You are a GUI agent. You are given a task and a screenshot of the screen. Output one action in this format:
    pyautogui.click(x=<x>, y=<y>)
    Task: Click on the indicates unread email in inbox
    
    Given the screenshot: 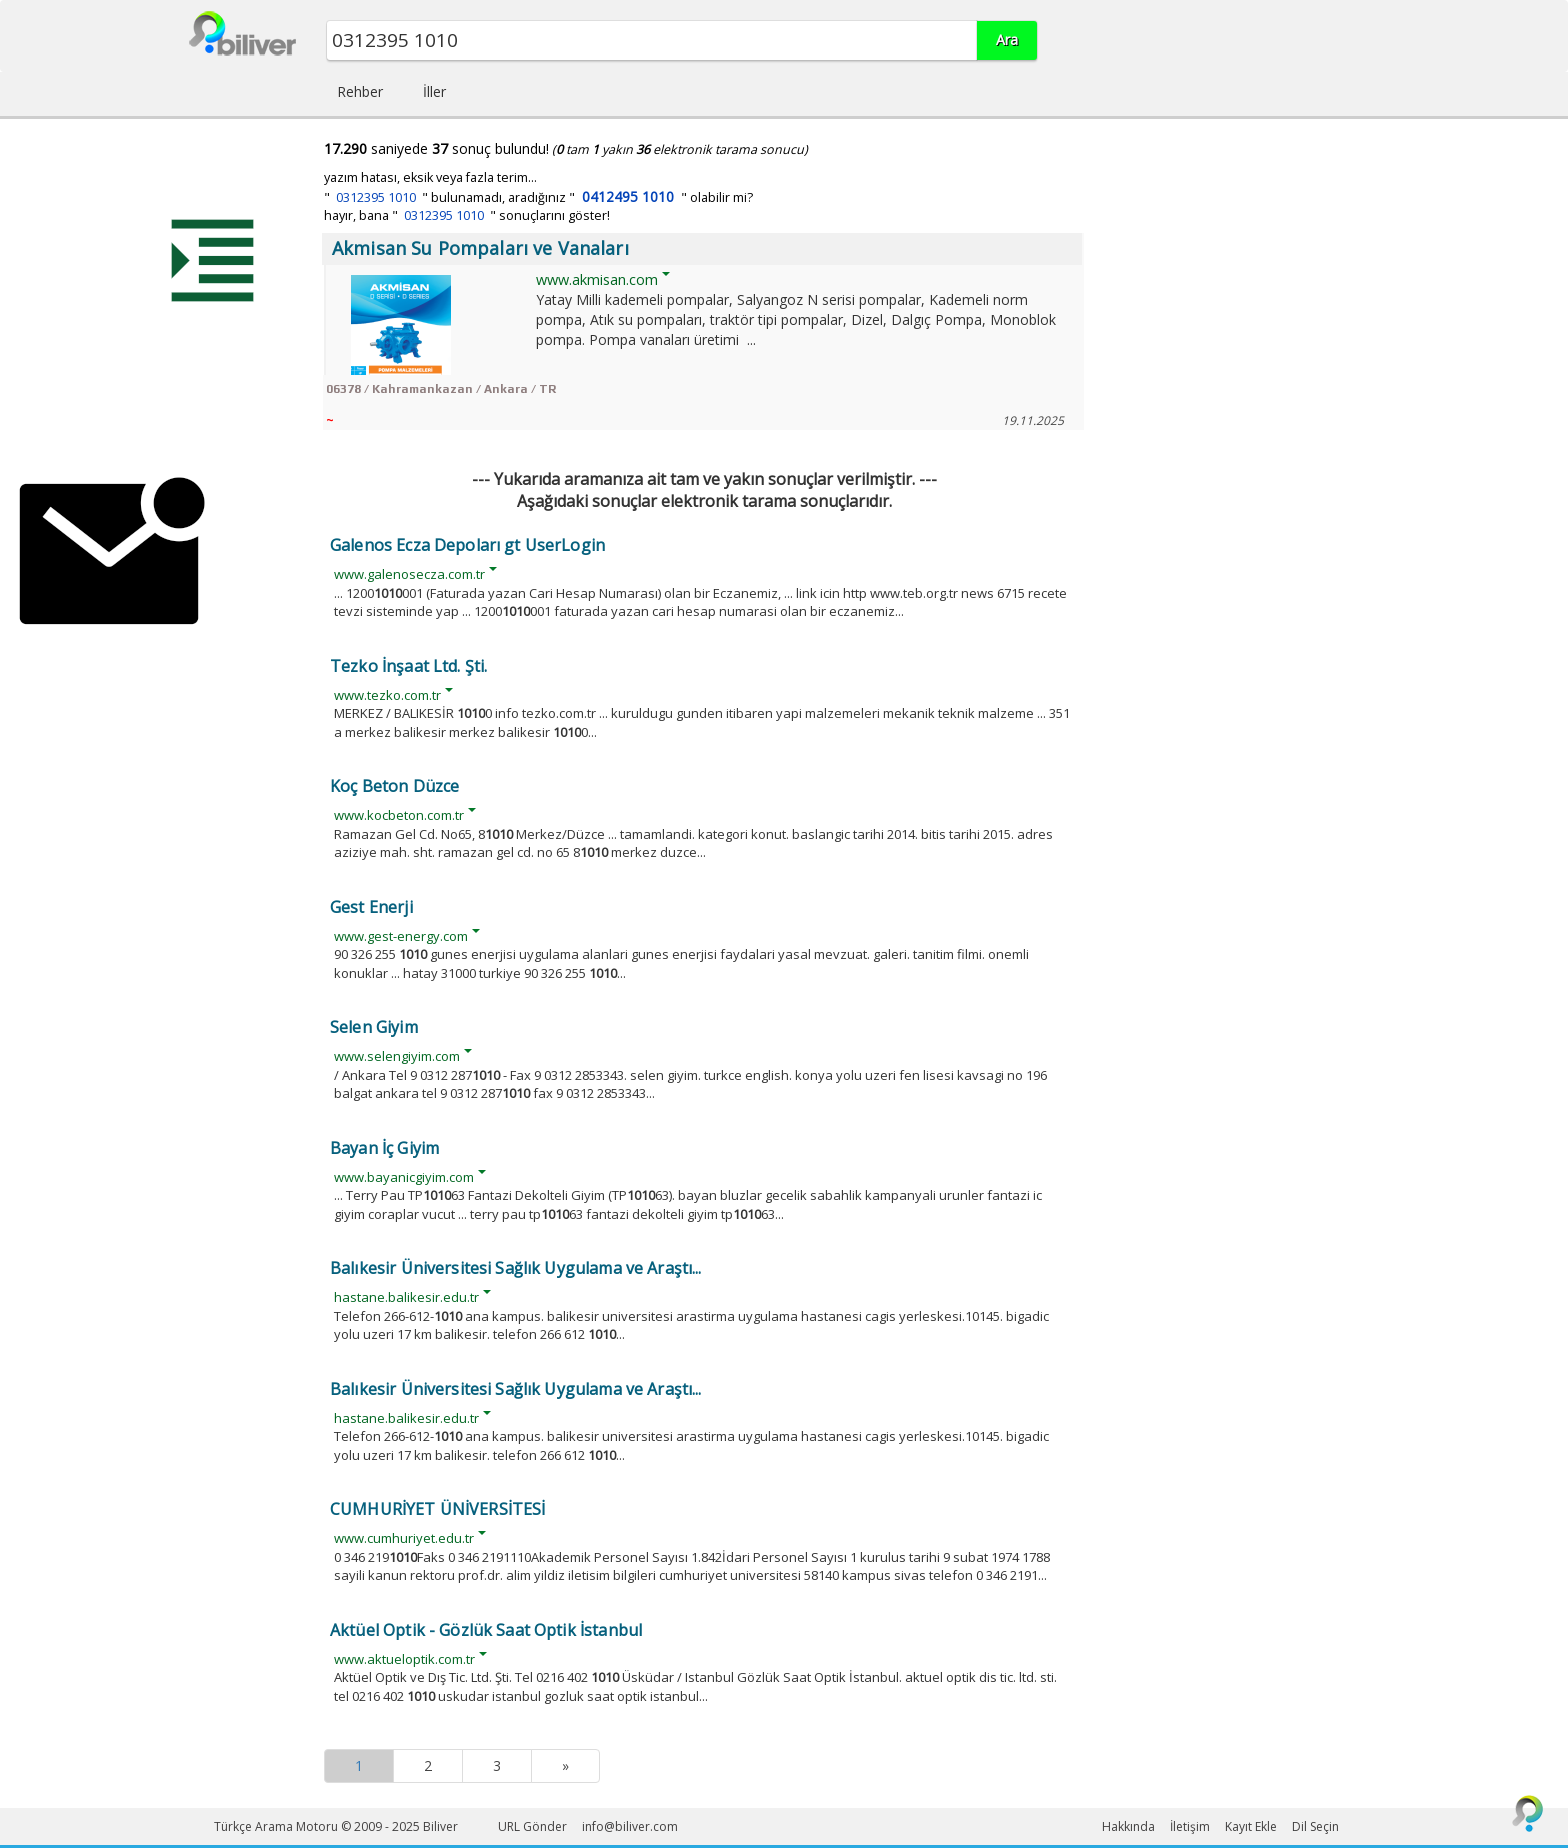 What is the action you would take?
    pyautogui.click(x=109, y=554)
    